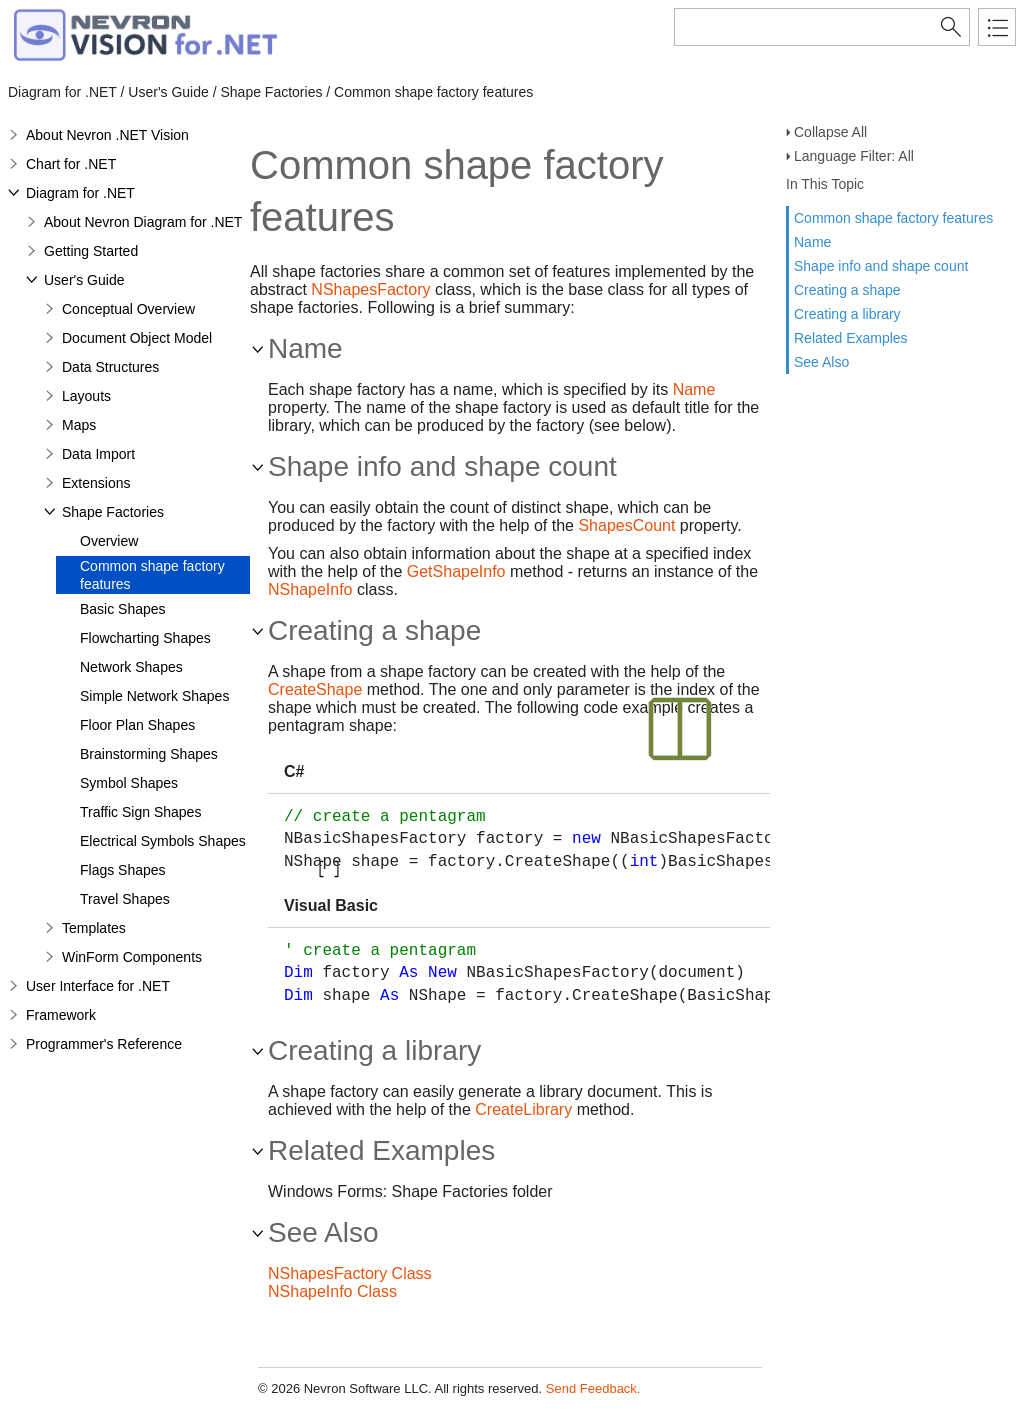 This screenshot has height=1409, width=1024. What do you see at coordinates (329, 869) in the screenshot?
I see `indicates an array data type in code` at bounding box center [329, 869].